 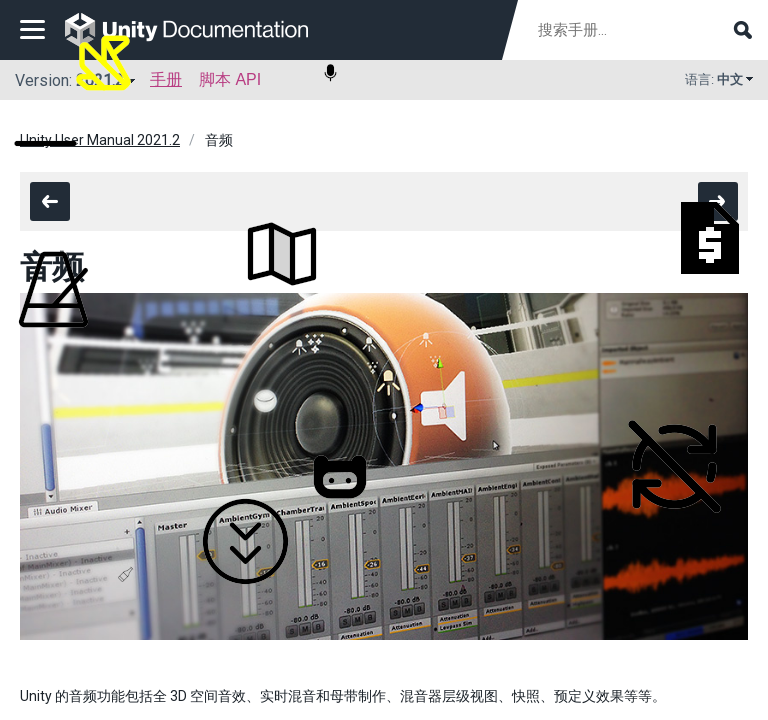 I want to click on auto-refresh disabled, so click(x=674, y=466).